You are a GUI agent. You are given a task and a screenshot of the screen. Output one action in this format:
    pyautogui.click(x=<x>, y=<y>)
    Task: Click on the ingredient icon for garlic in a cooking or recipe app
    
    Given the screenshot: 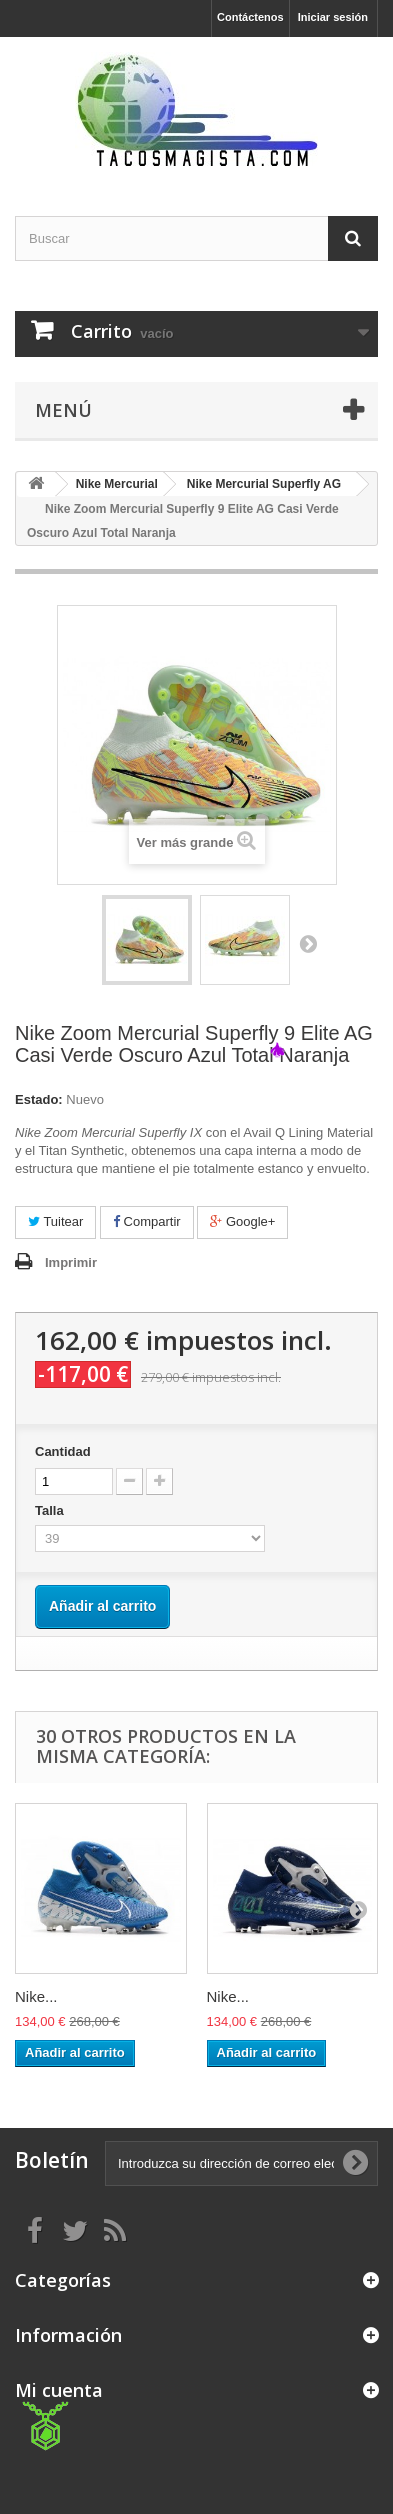 What is the action you would take?
    pyautogui.click(x=277, y=1049)
    